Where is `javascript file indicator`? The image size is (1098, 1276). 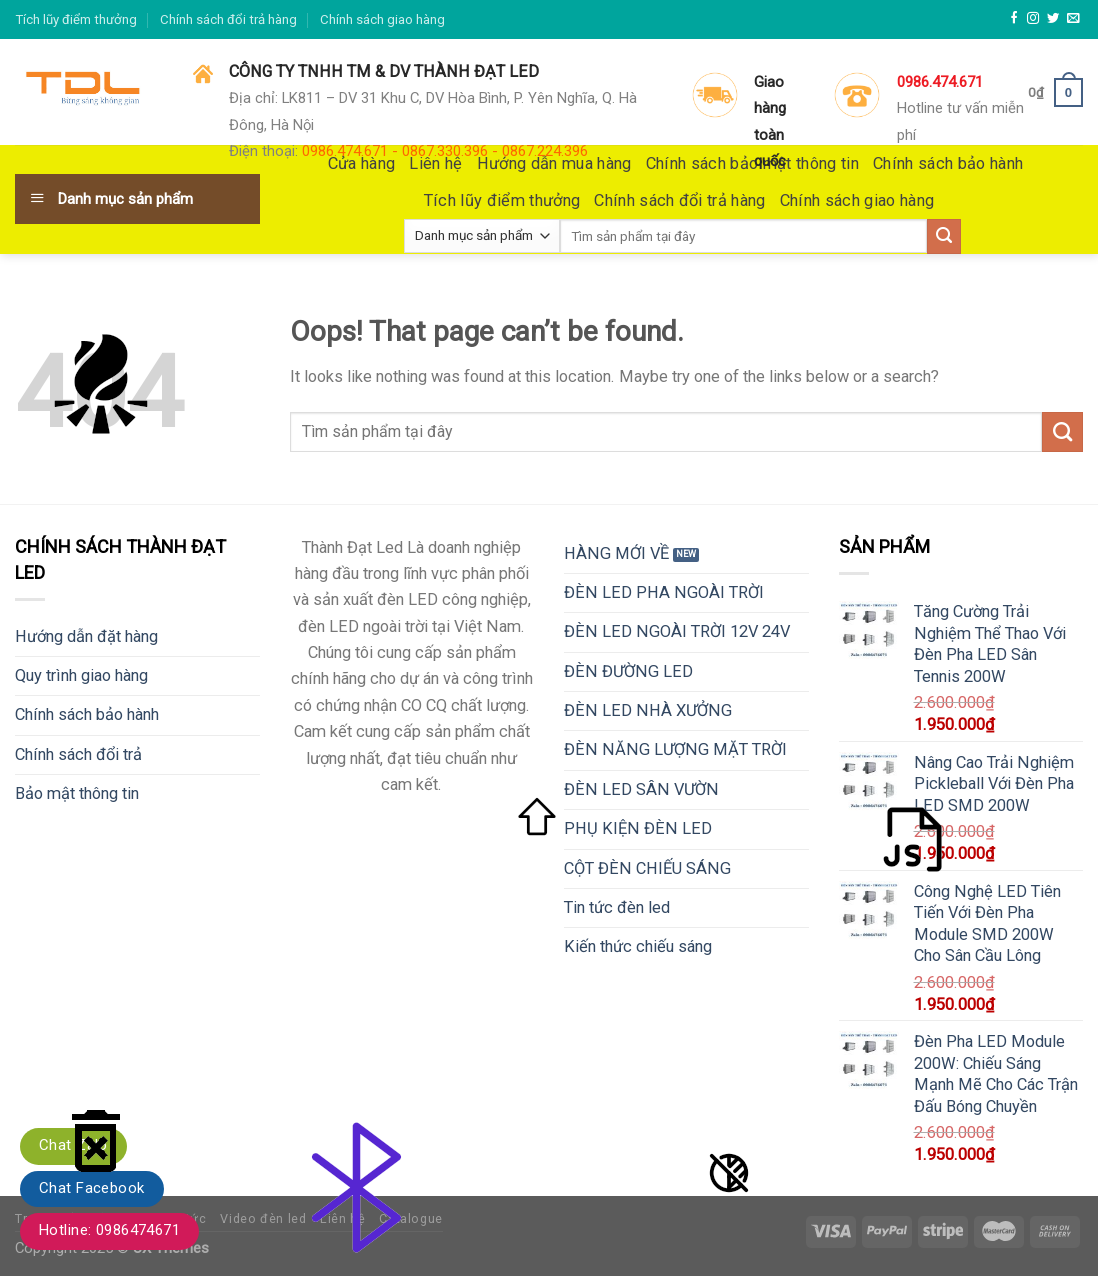
javascript file indicator is located at coordinates (914, 839).